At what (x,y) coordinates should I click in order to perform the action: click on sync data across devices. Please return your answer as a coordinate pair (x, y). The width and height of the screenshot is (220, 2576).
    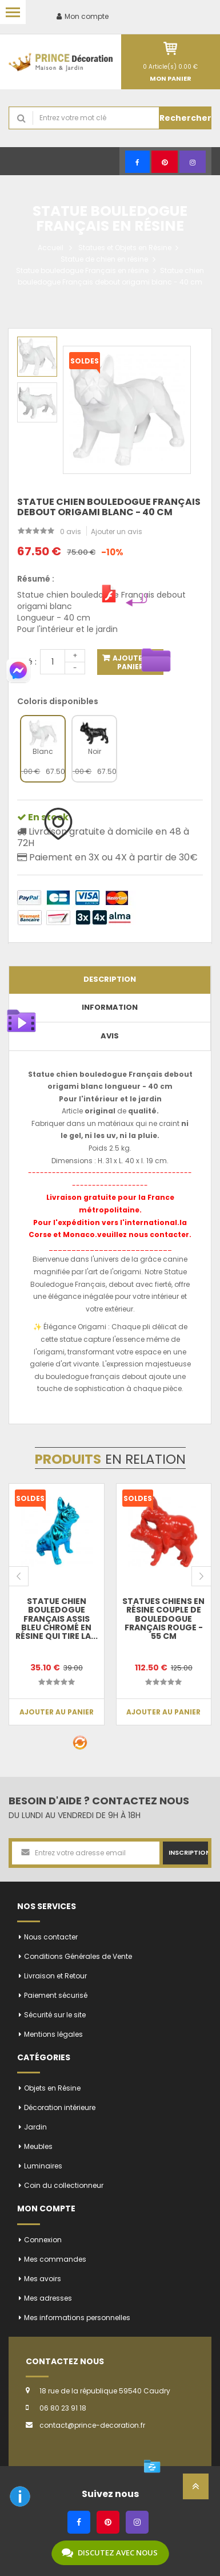
    Looking at the image, I should click on (80, 1743).